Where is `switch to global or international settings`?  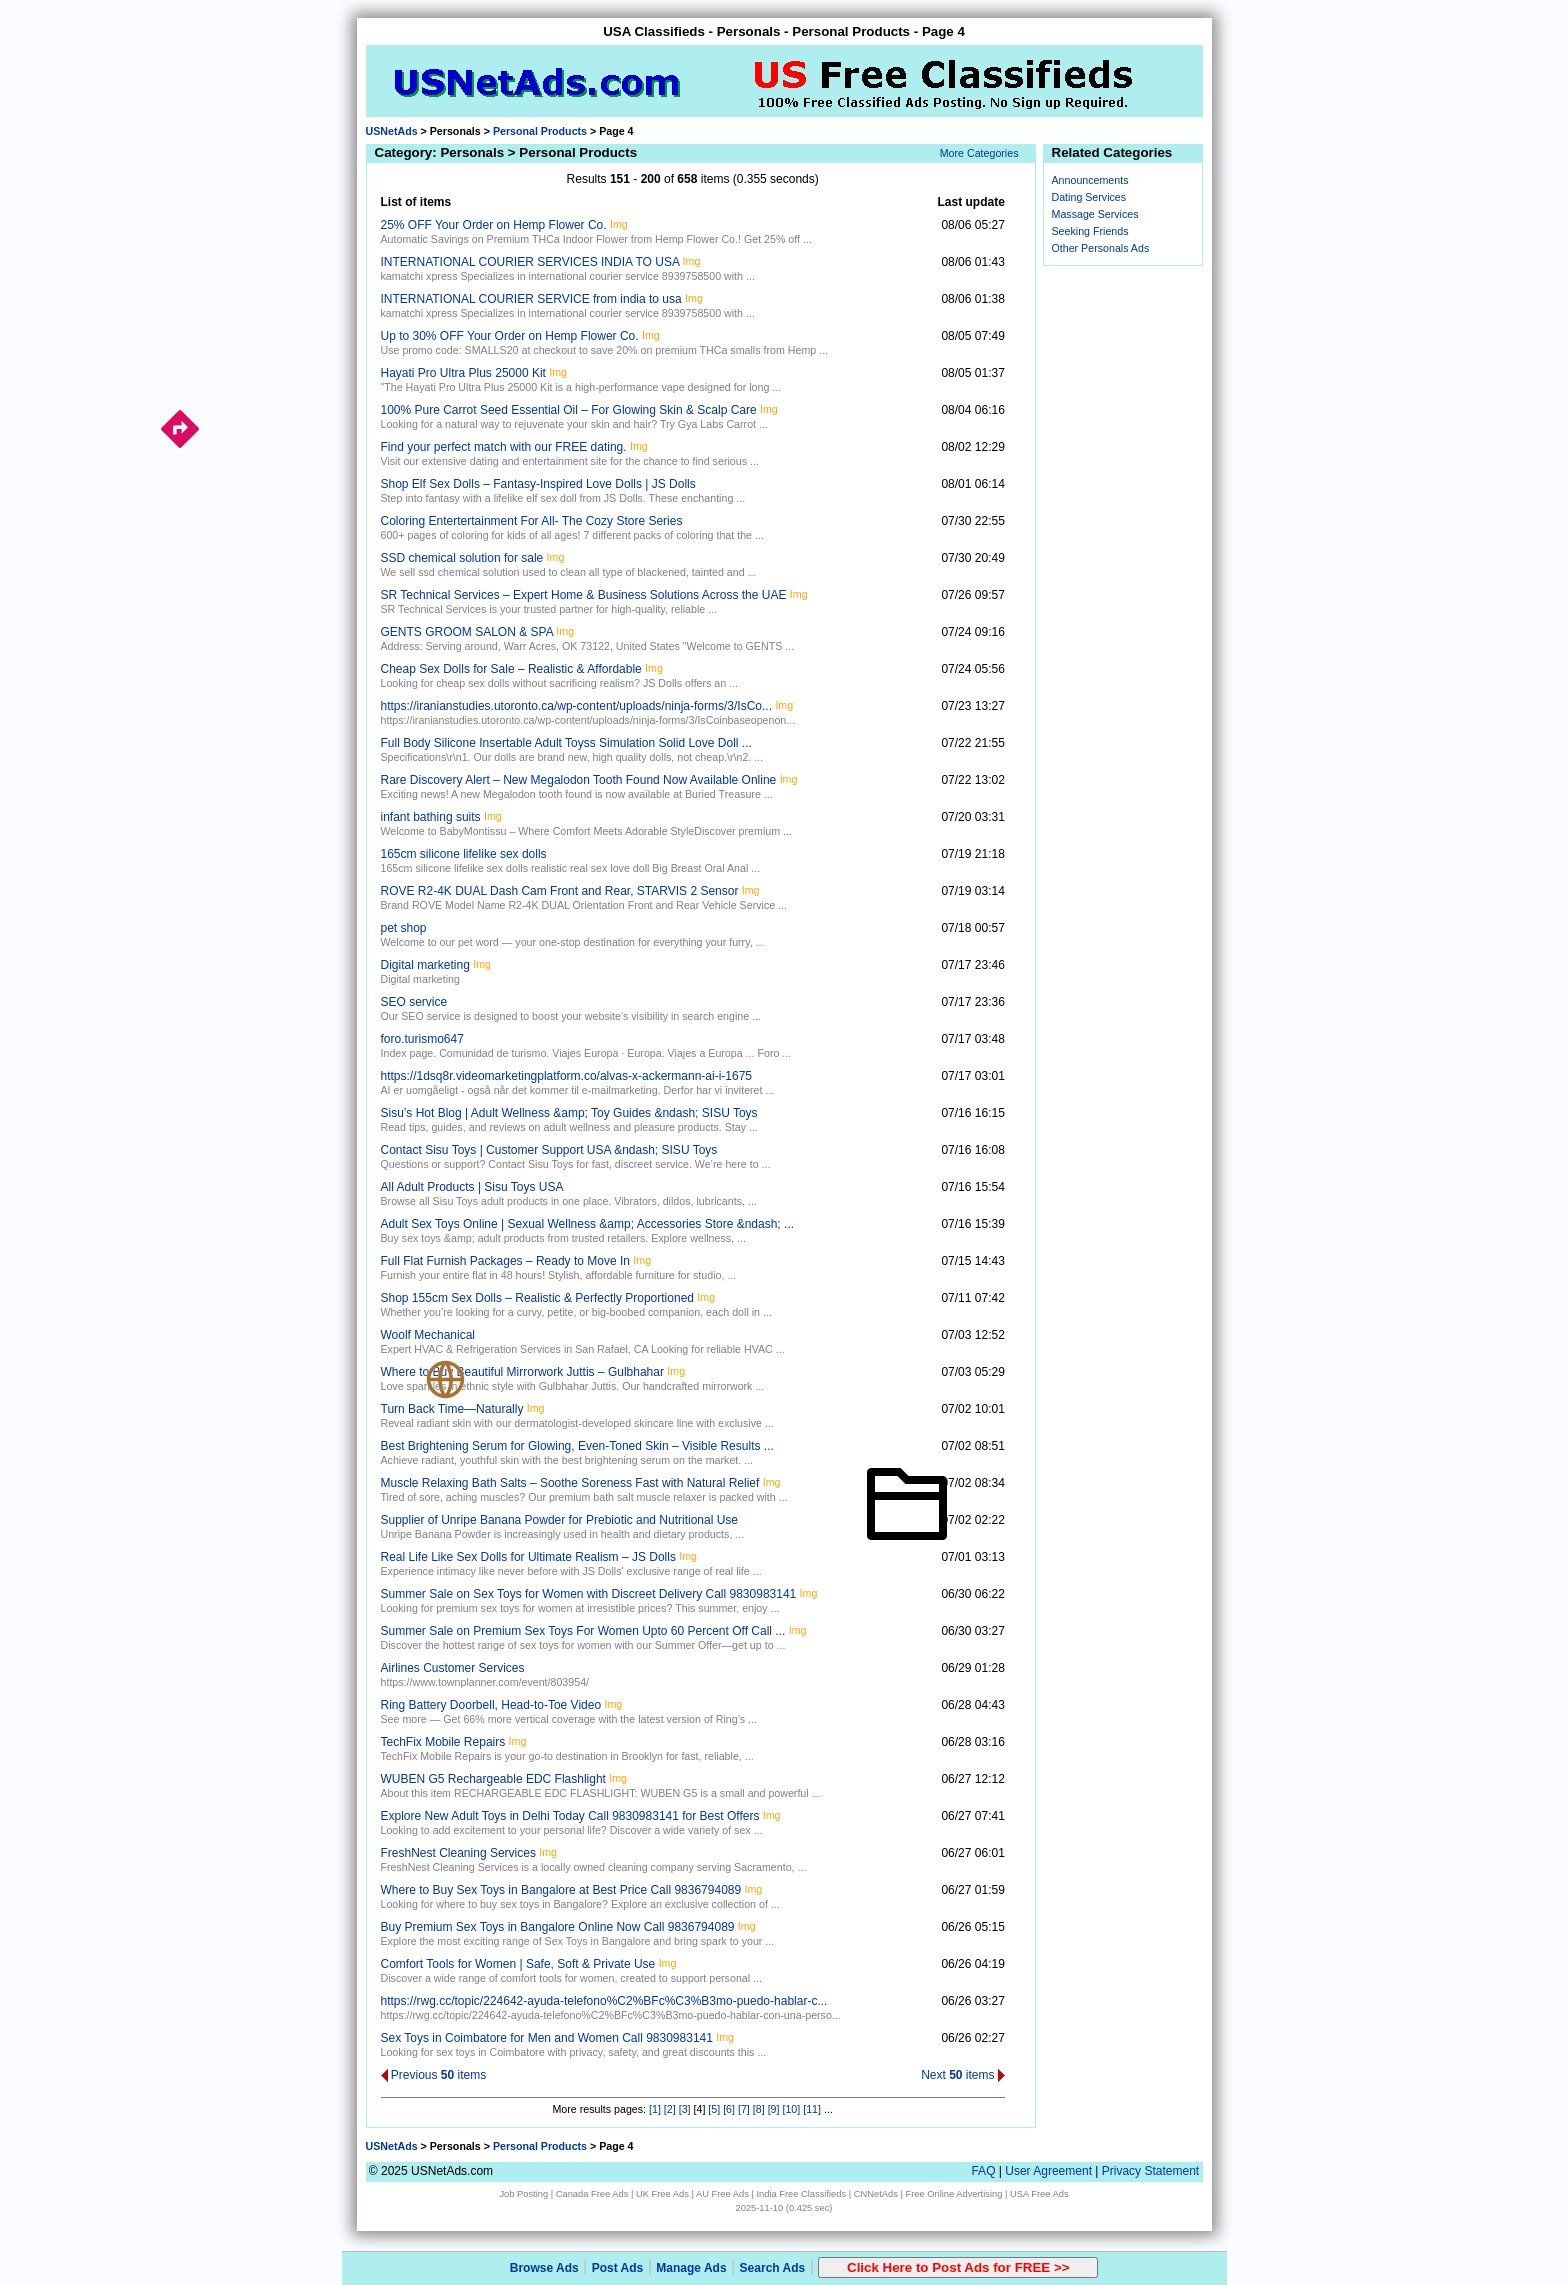 switch to global or international settings is located at coordinates (445, 1379).